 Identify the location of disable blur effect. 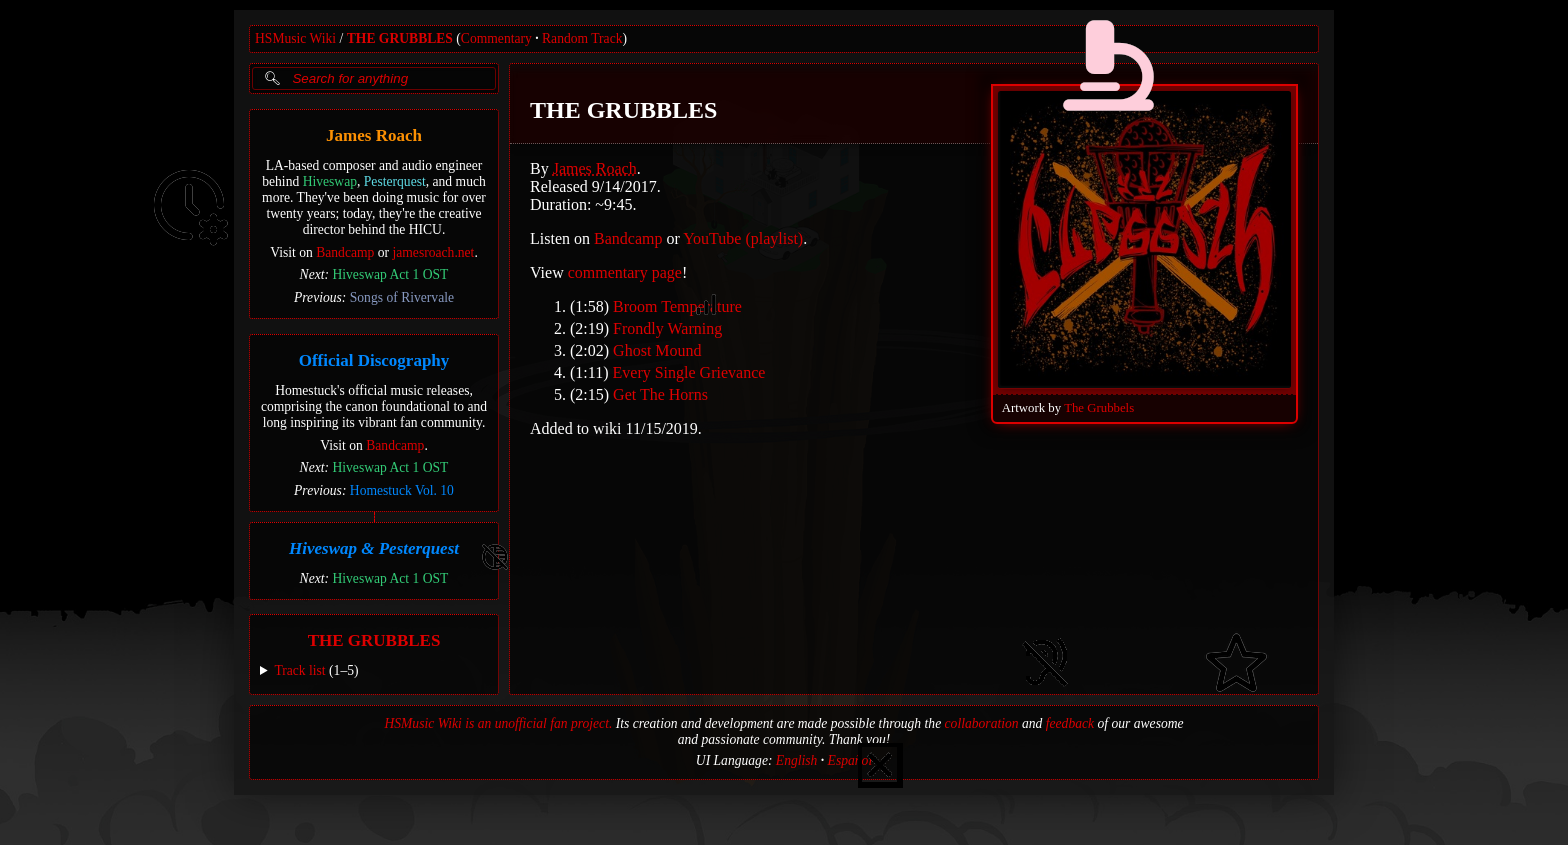
(495, 557).